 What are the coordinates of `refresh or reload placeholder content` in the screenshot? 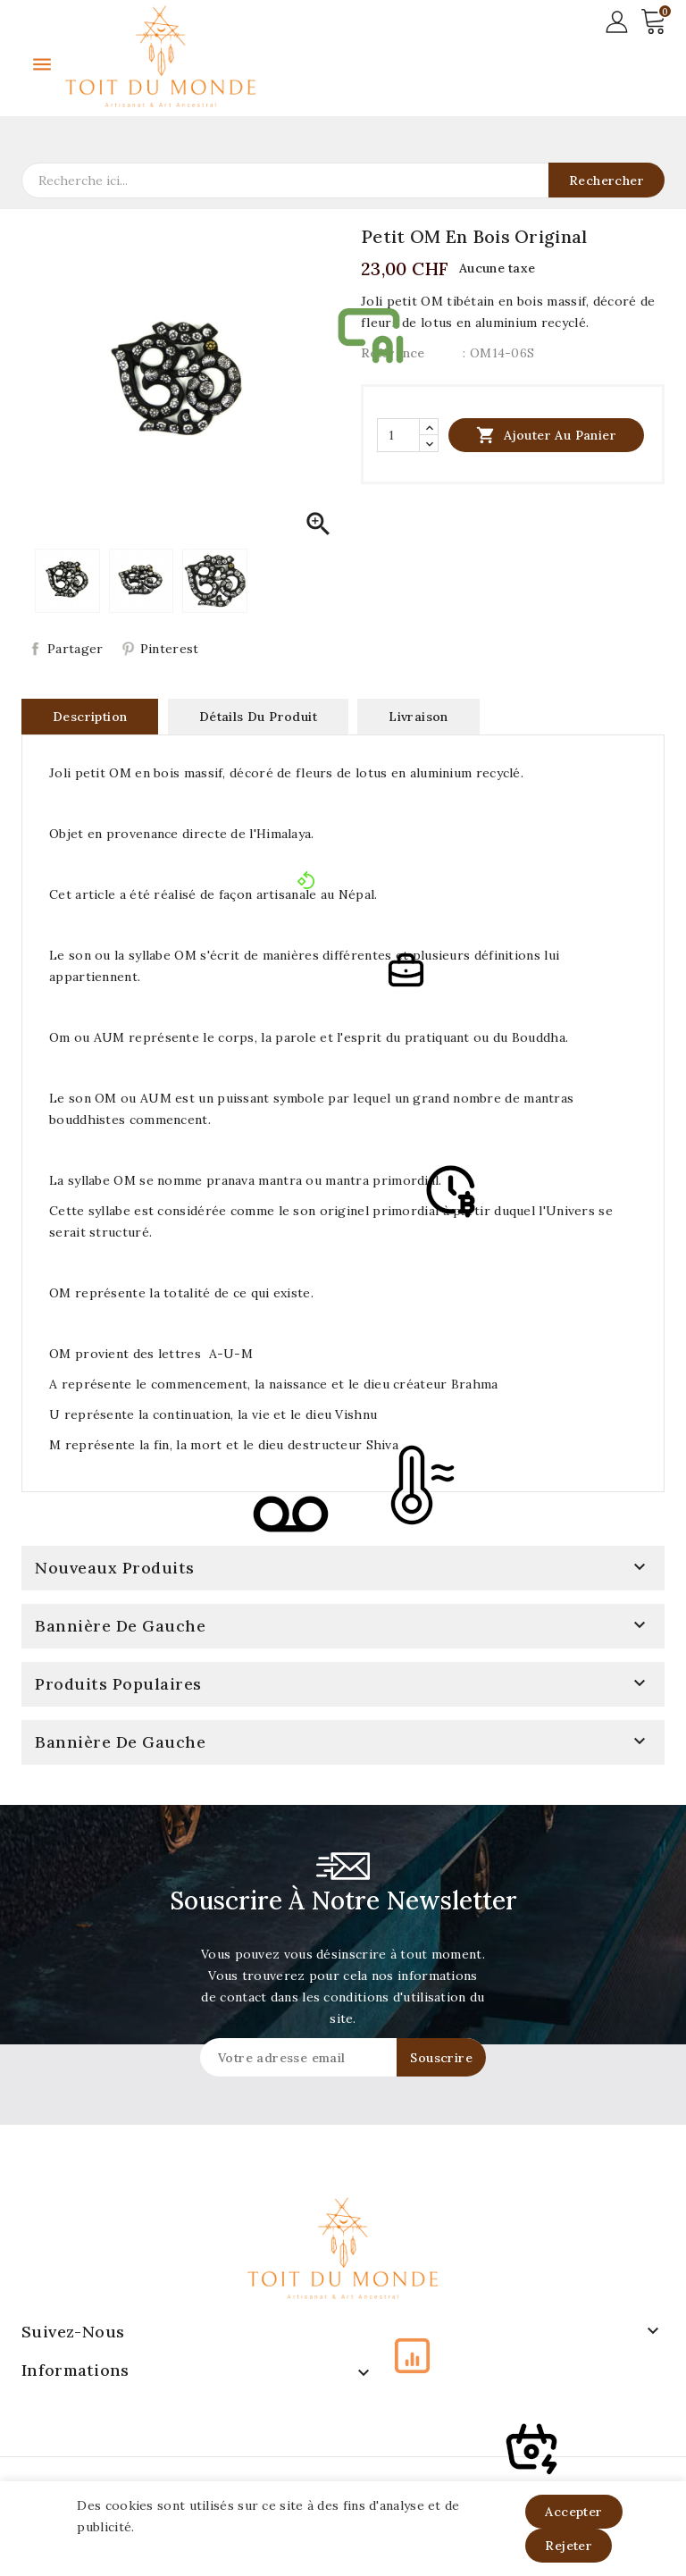 It's located at (305, 880).